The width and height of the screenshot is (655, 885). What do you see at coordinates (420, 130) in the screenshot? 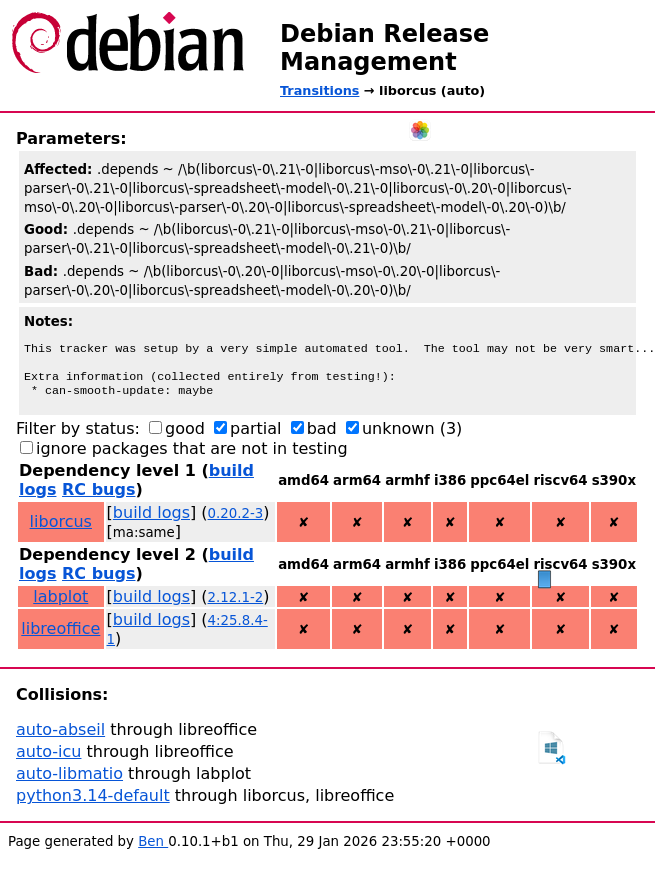
I see `open the Photos app` at bounding box center [420, 130].